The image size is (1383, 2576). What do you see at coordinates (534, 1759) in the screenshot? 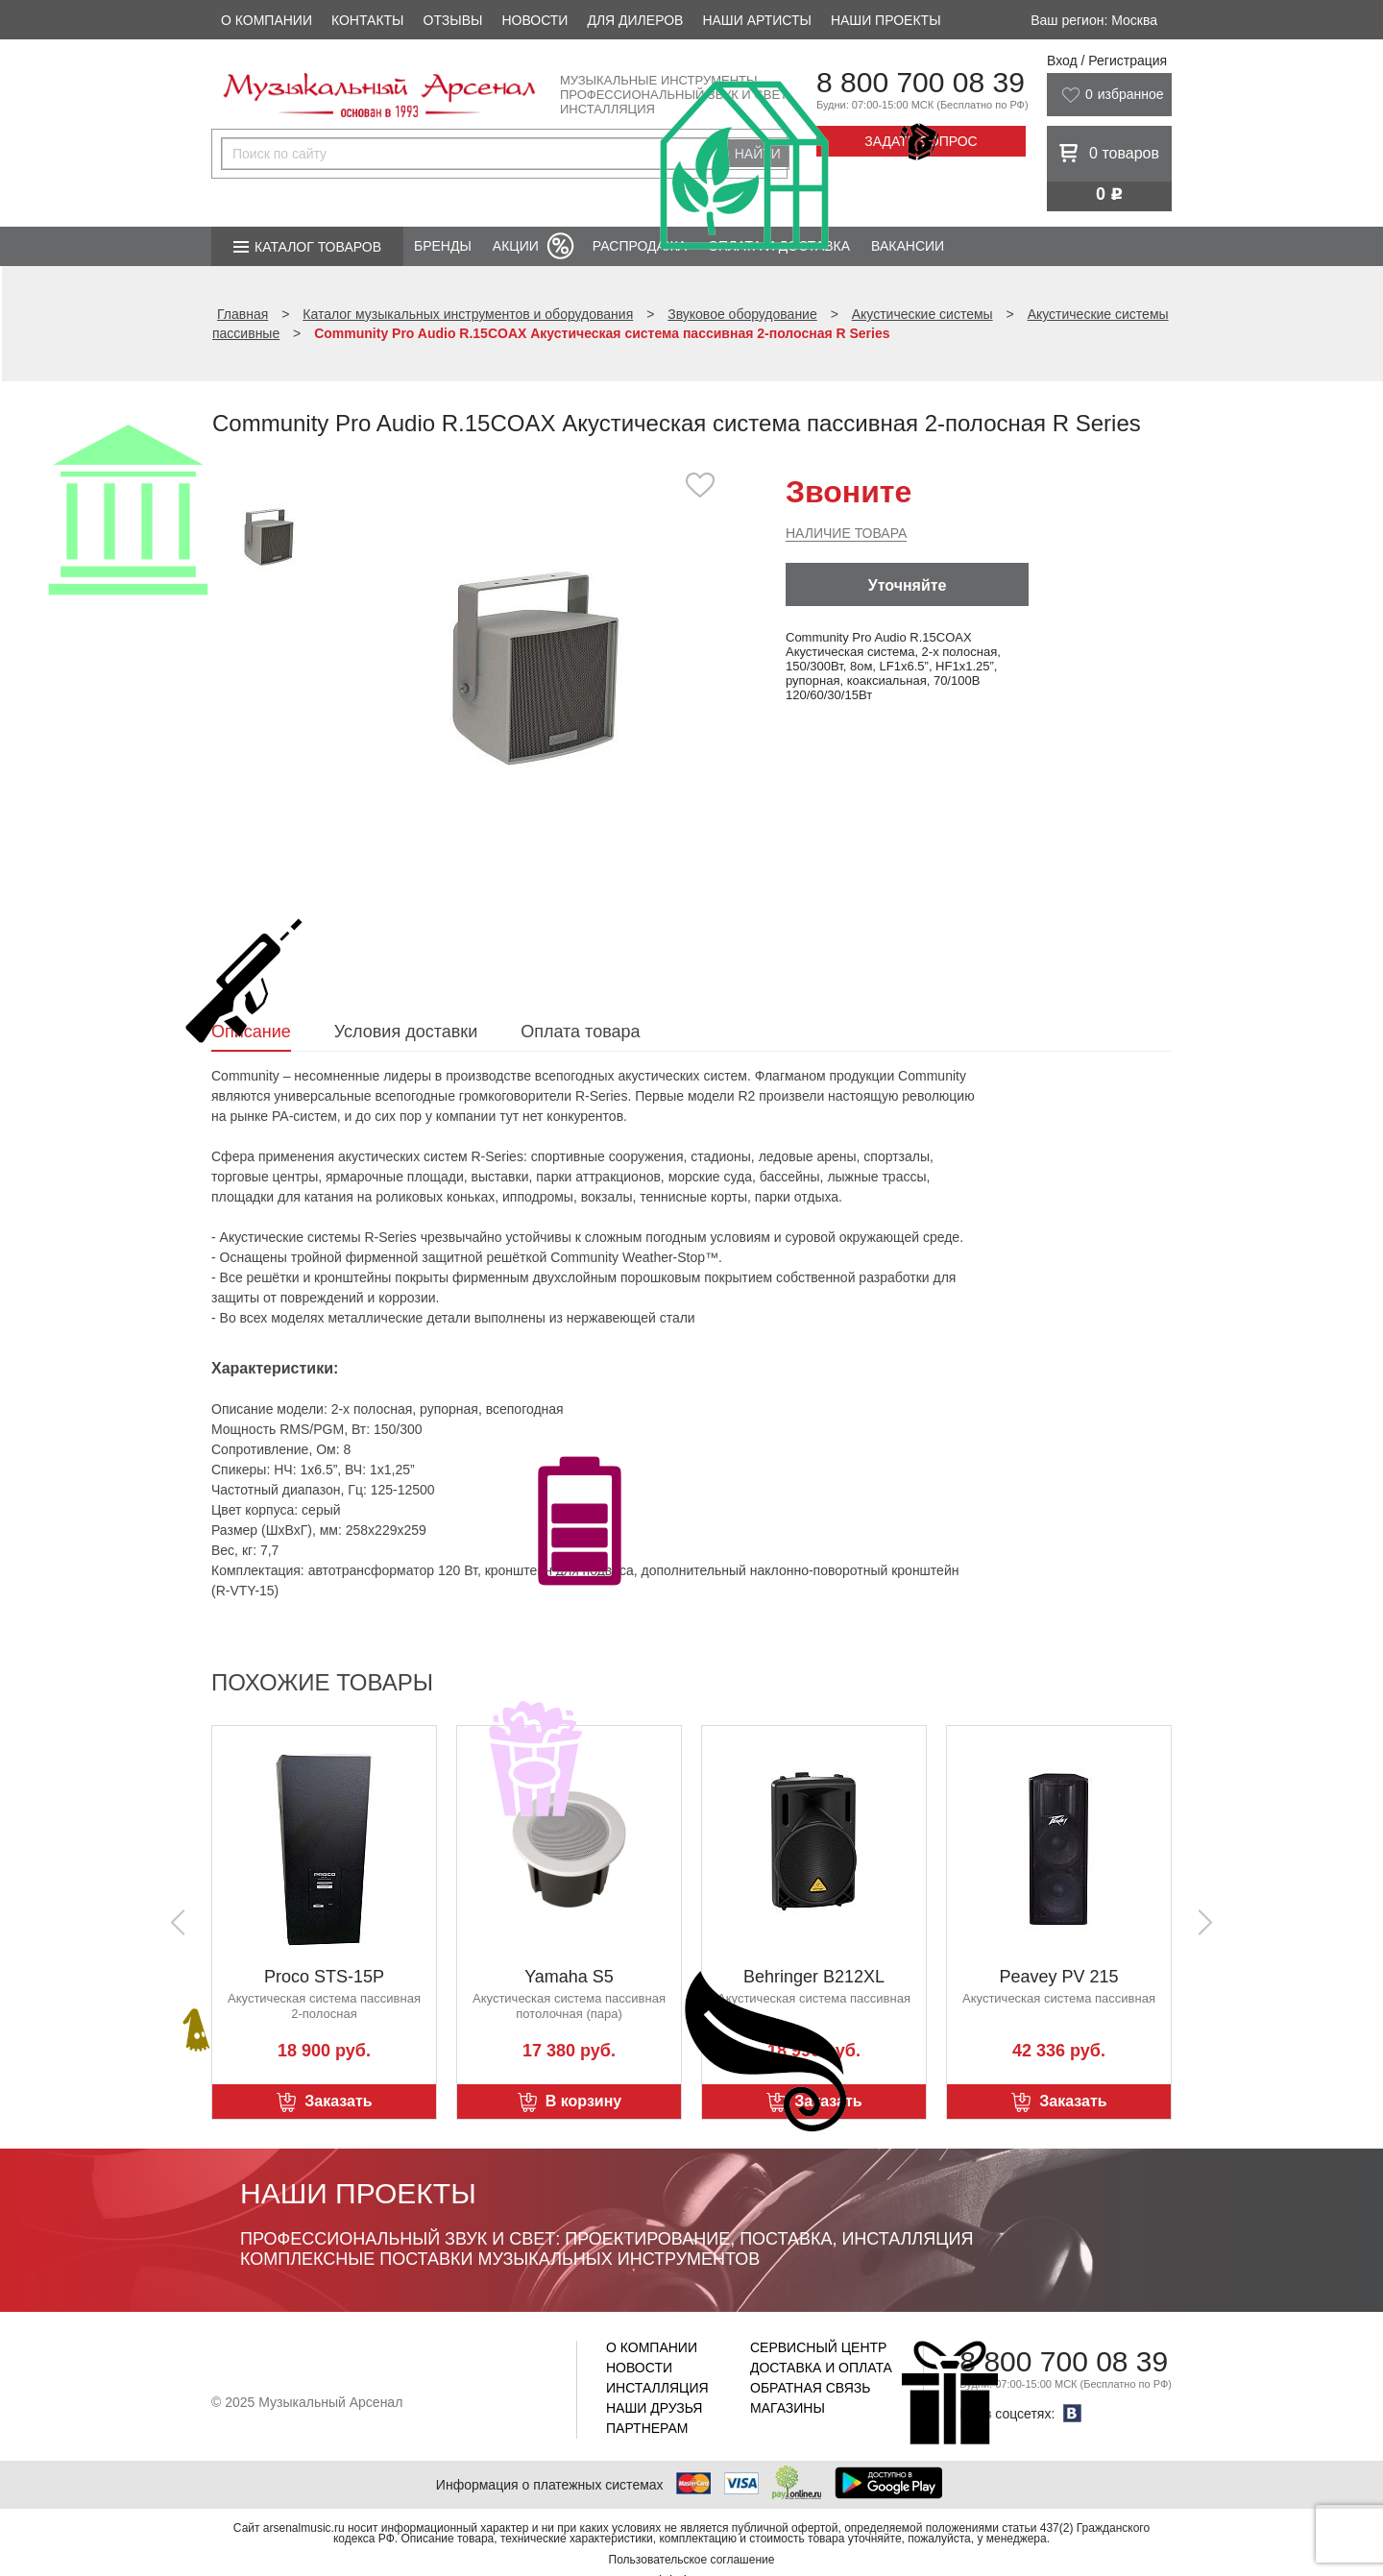
I see `browse movies or entertainment content` at bounding box center [534, 1759].